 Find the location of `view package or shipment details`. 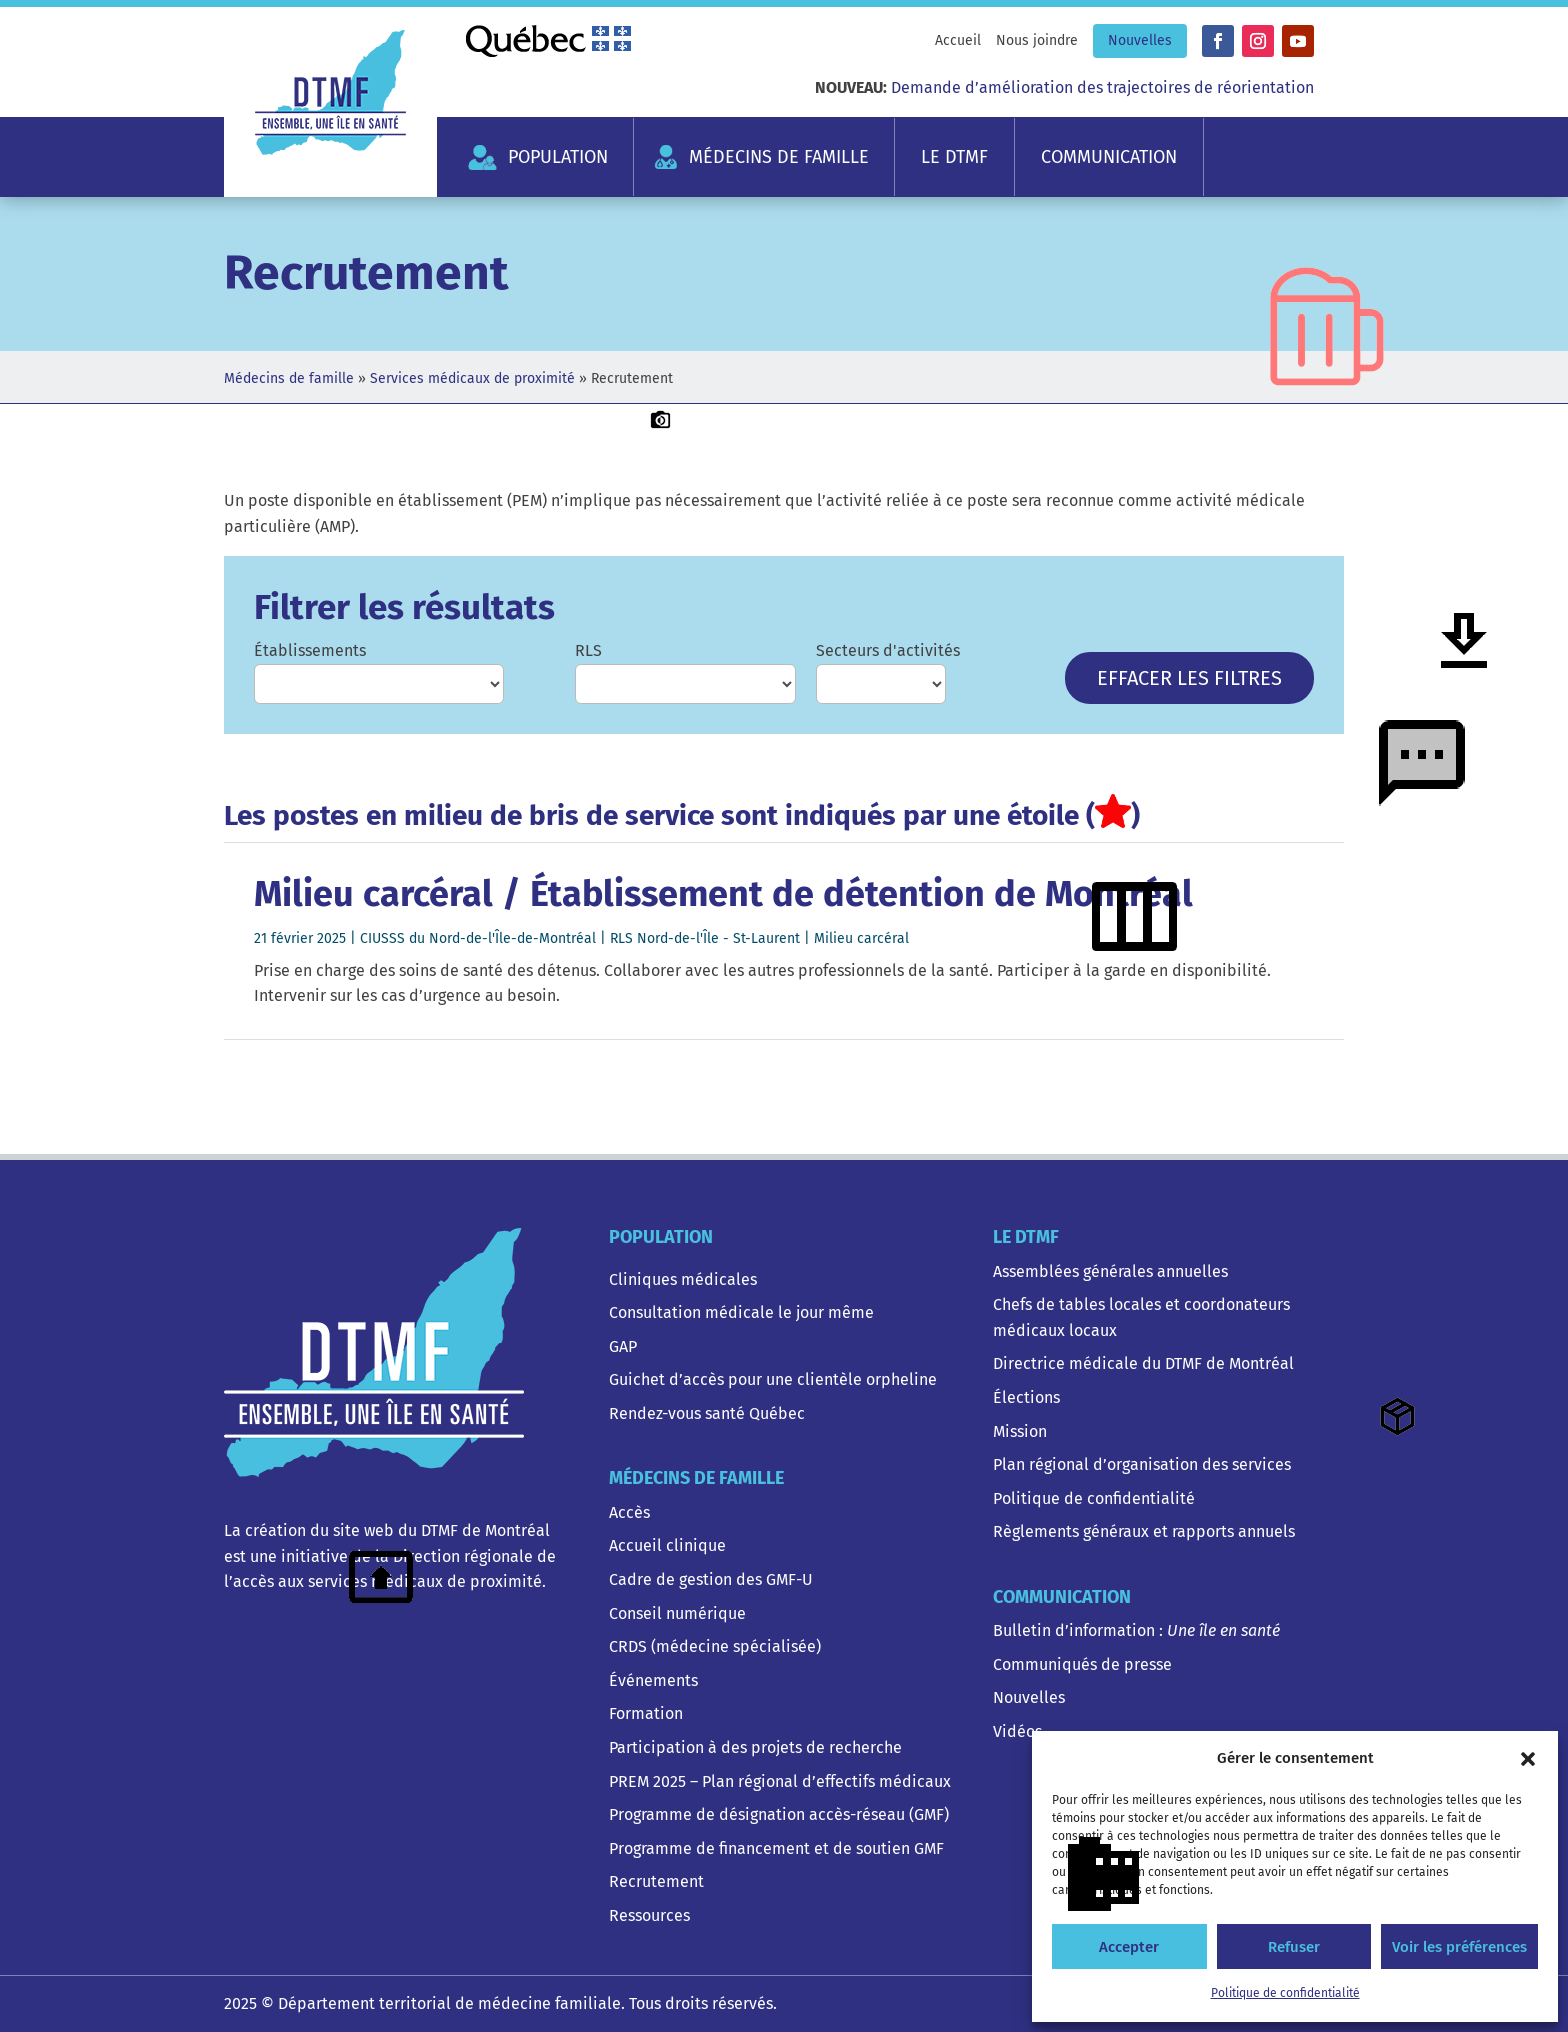

view package or shipment details is located at coordinates (1397, 1416).